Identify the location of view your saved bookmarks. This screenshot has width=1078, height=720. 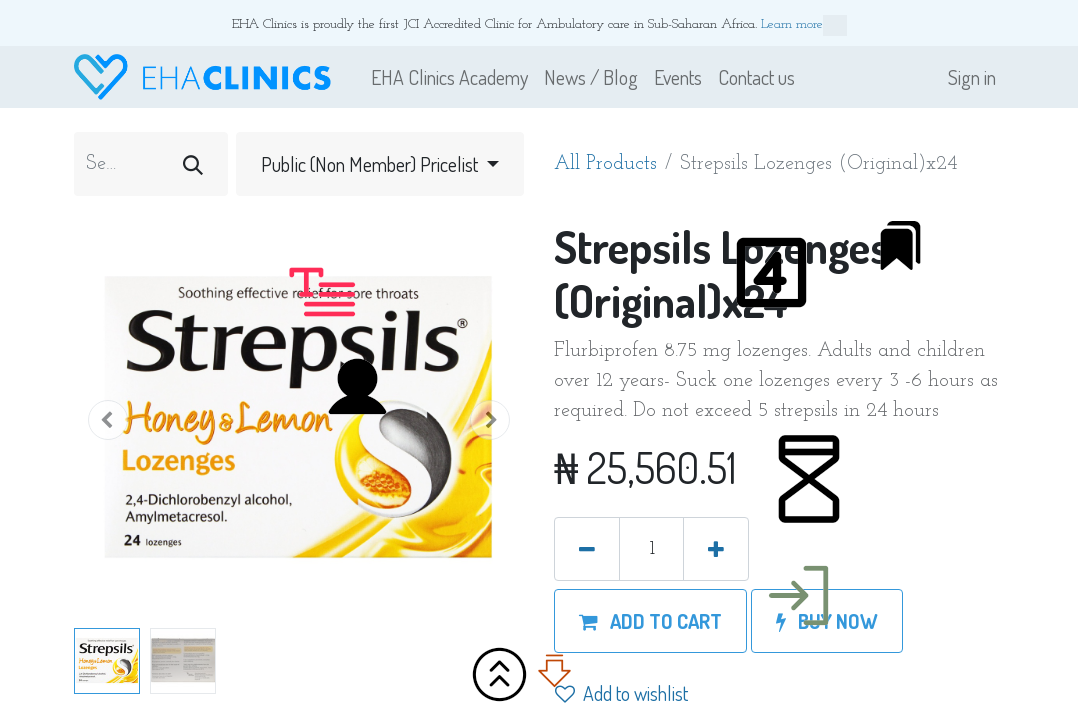
(900, 245).